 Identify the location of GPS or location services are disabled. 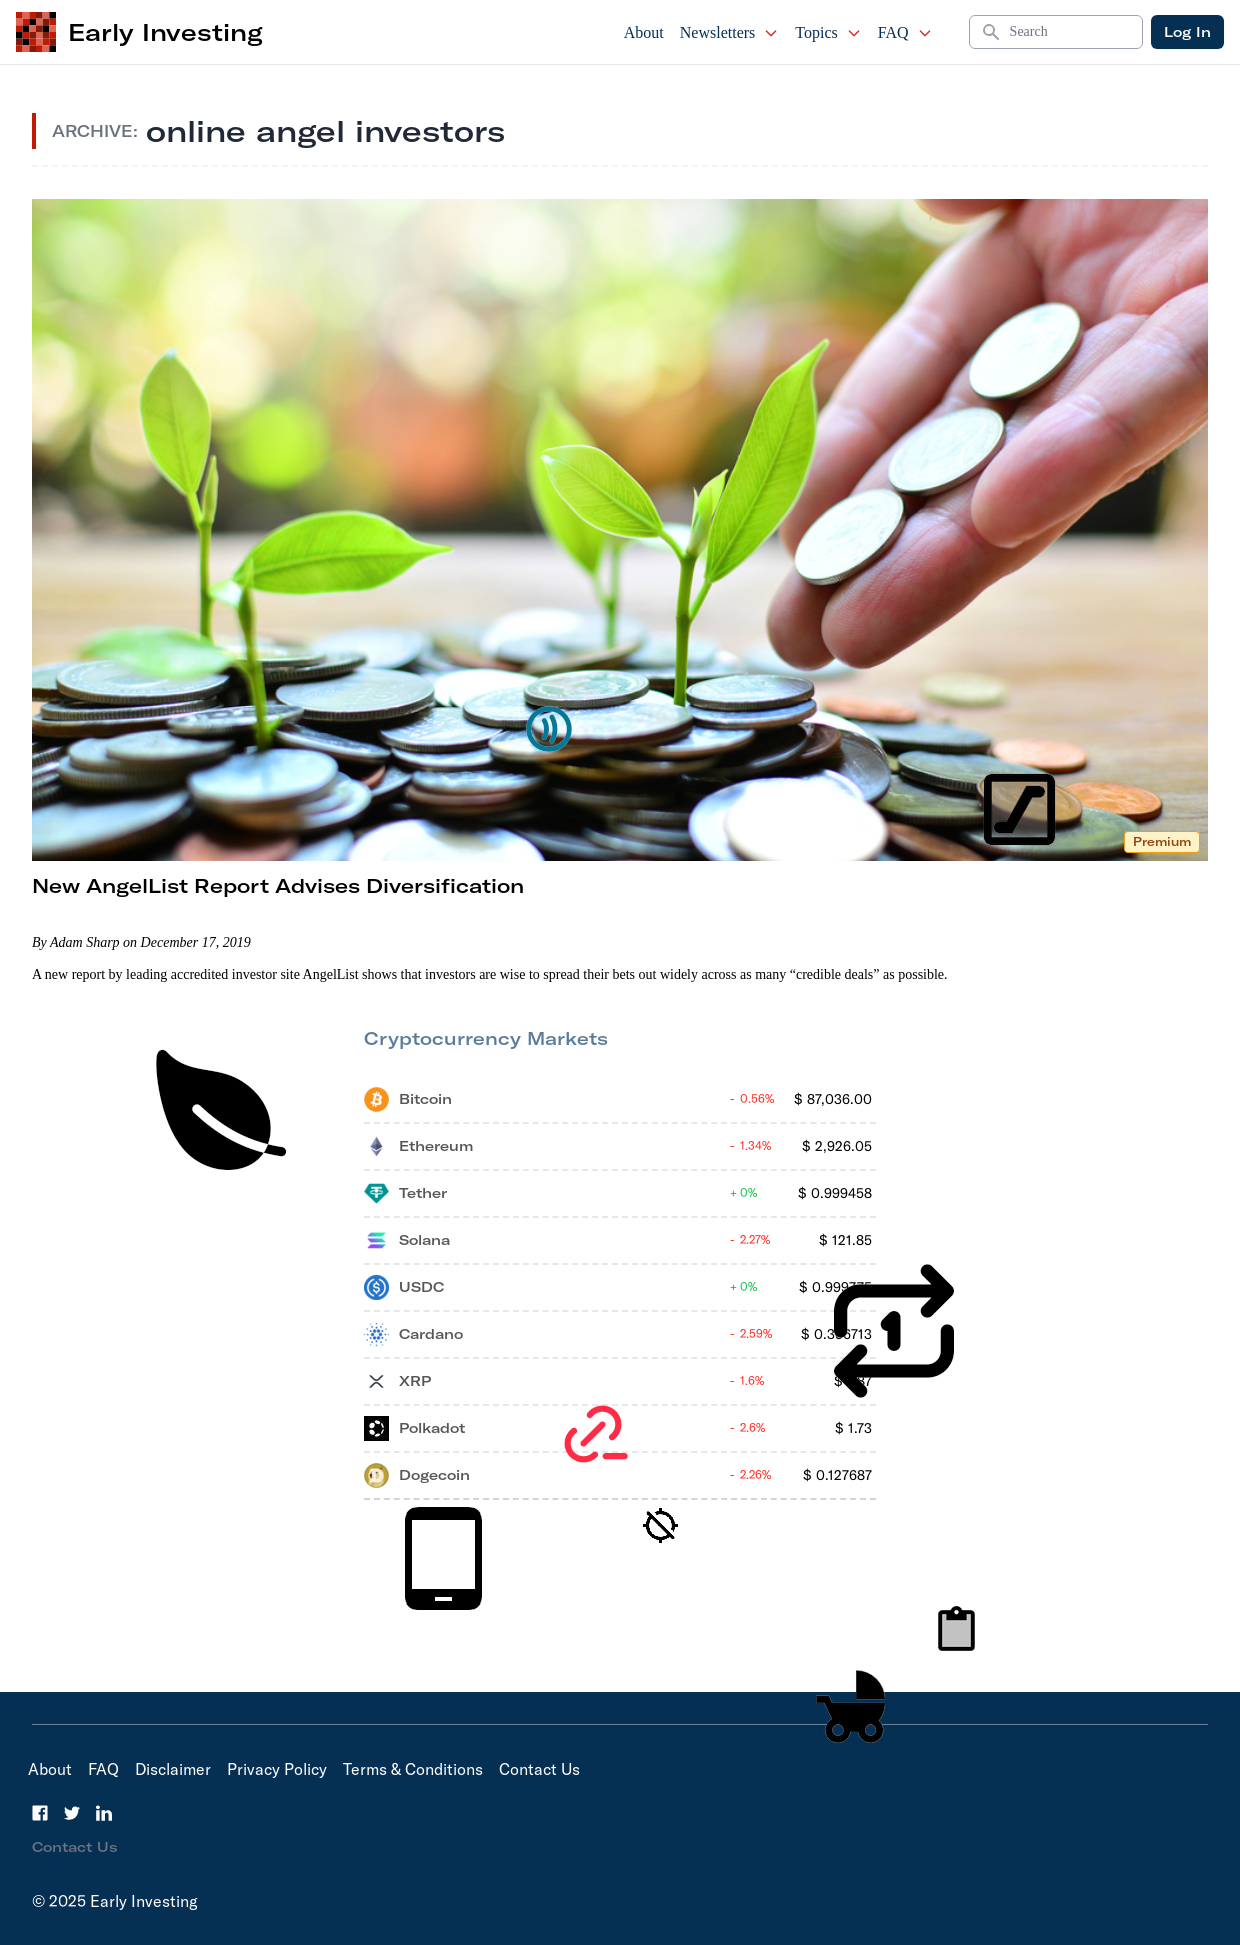
(660, 1525).